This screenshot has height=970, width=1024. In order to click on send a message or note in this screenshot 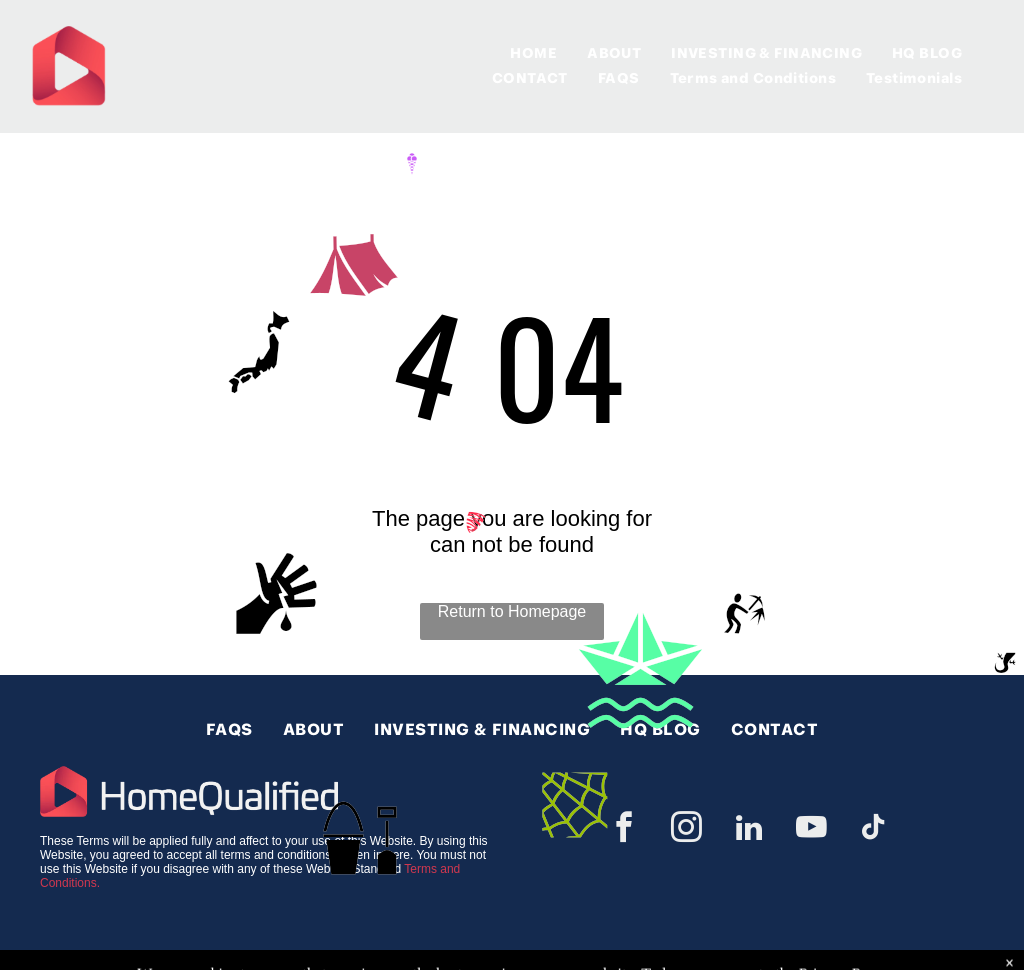, I will do `click(640, 670)`.